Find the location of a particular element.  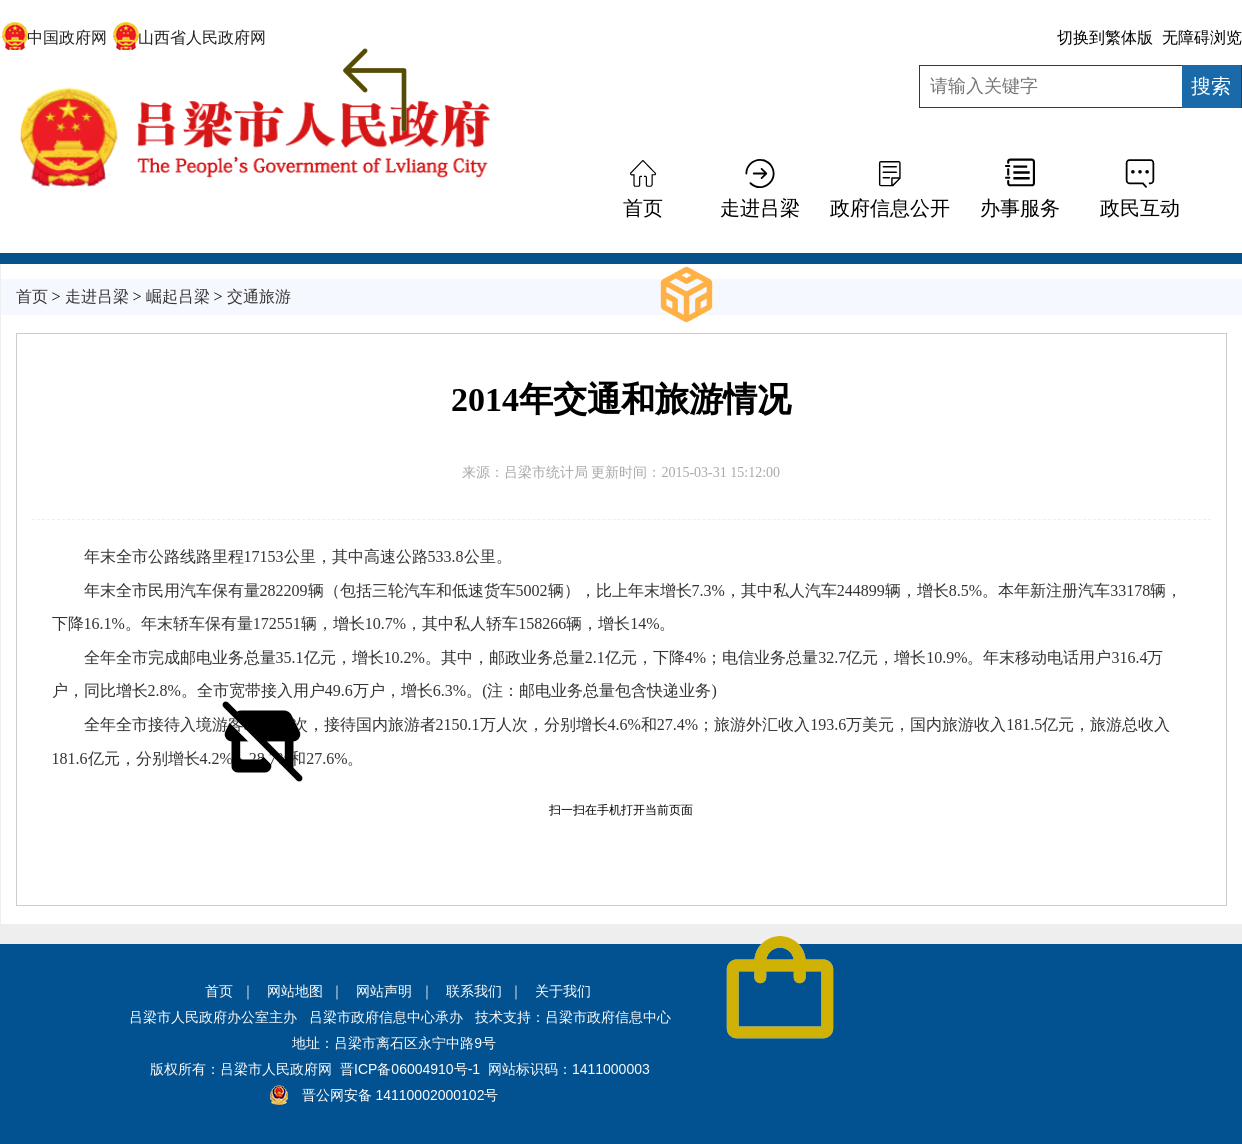

open codesandbox development environment is located at coordinates (686, 294).